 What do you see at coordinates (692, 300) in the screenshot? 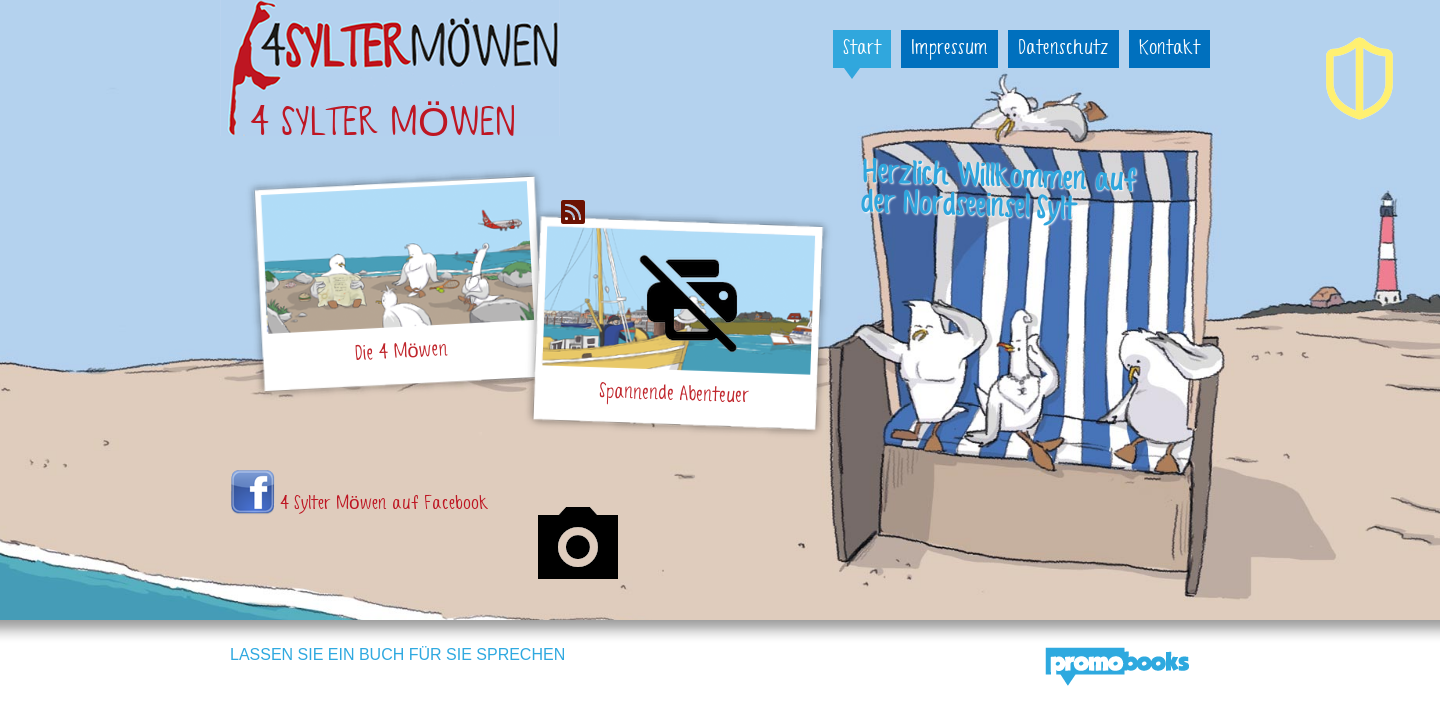
I see `printing is currently unavailable` at bounding box center [692, 300].